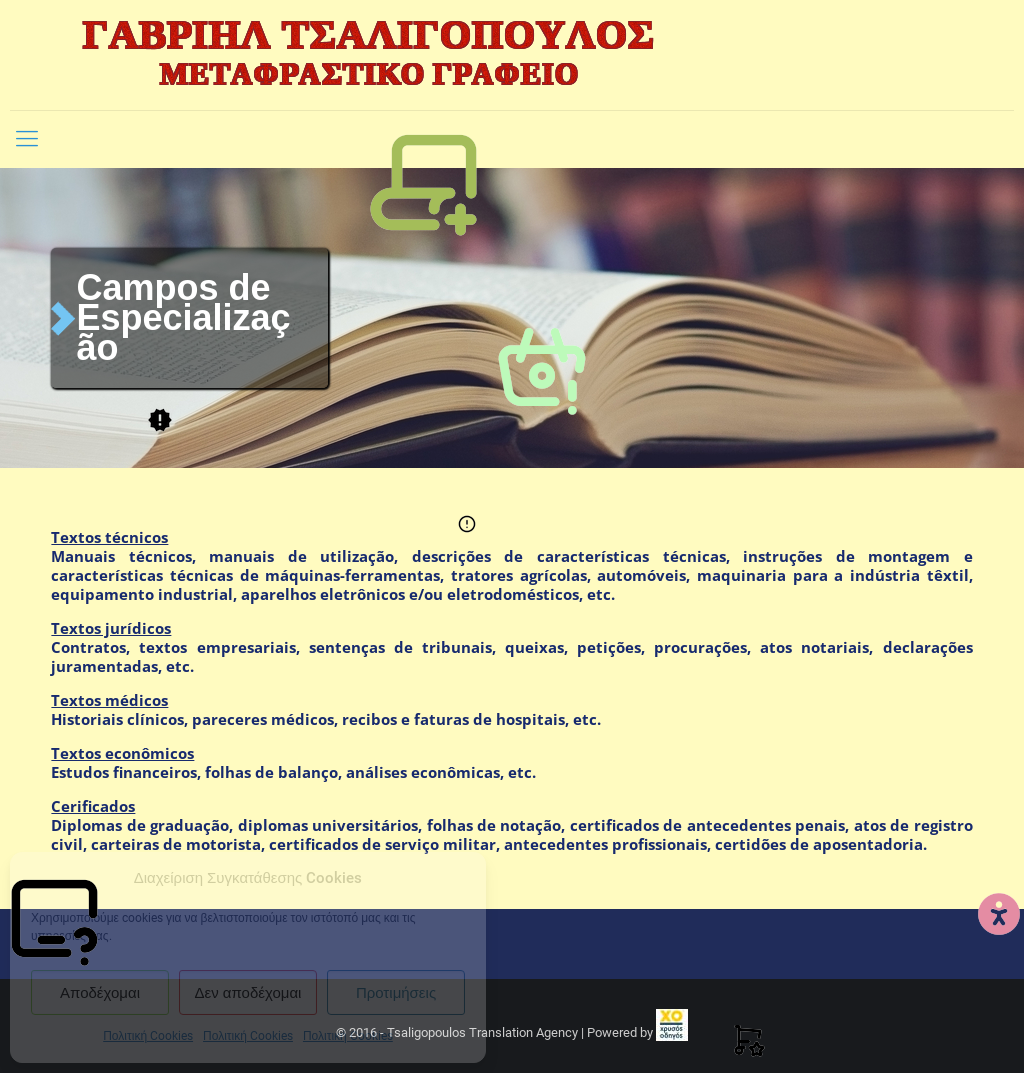  What do you see at coordinates (748, 1040) in the screenshot?
I see `view favorite or starred items in cart` at bounding box center [748, 1040].